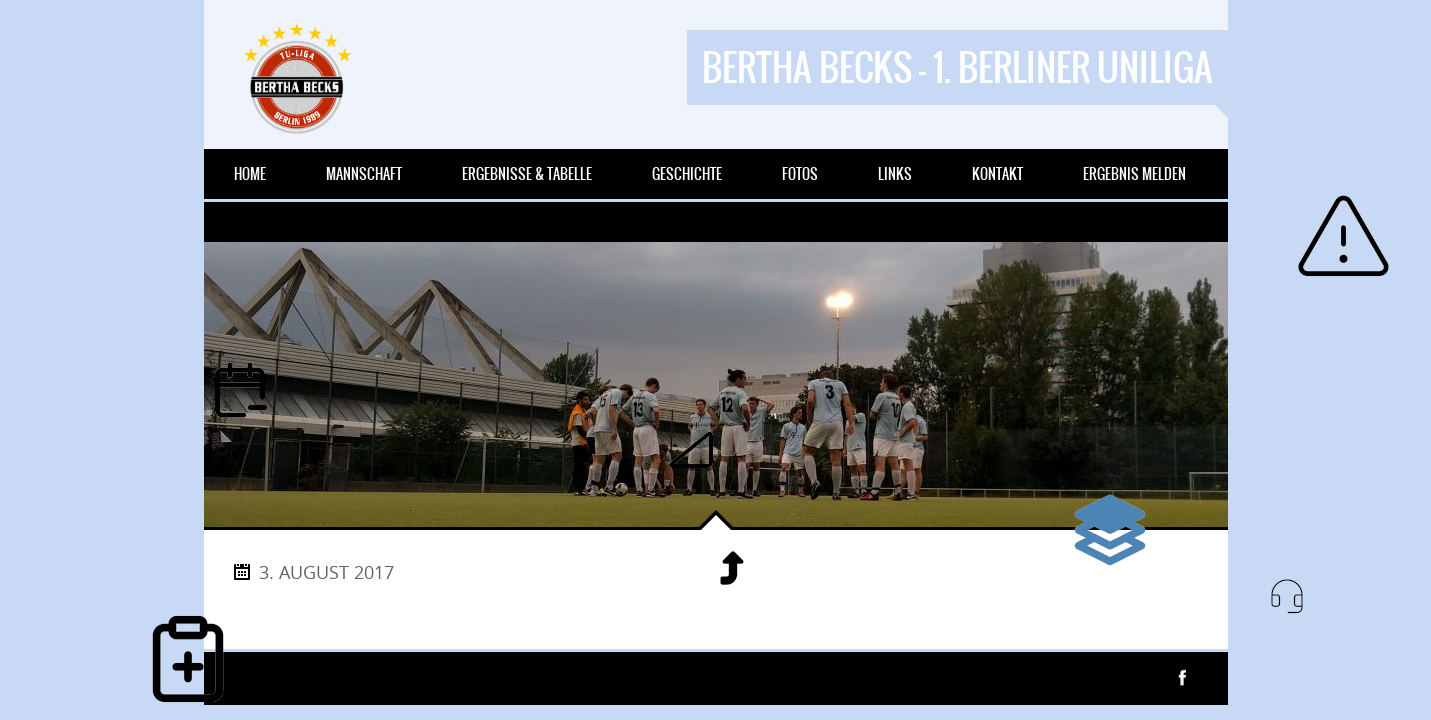  I want to click on indicates a warning or caution state, so click(1343, 237).